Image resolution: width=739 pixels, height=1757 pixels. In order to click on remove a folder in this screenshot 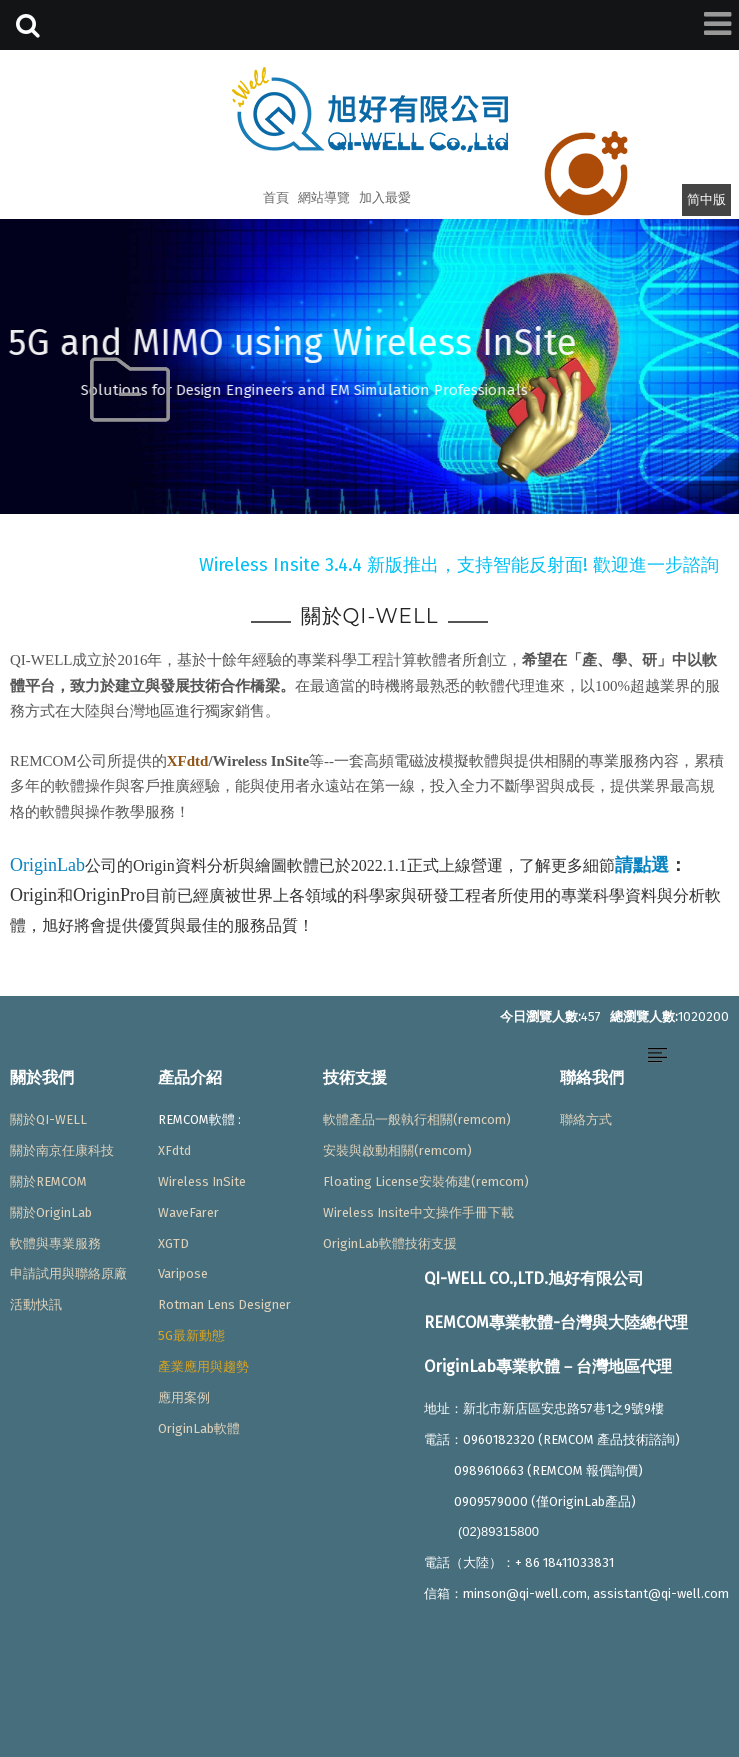, I will do `click(130, 388)`.